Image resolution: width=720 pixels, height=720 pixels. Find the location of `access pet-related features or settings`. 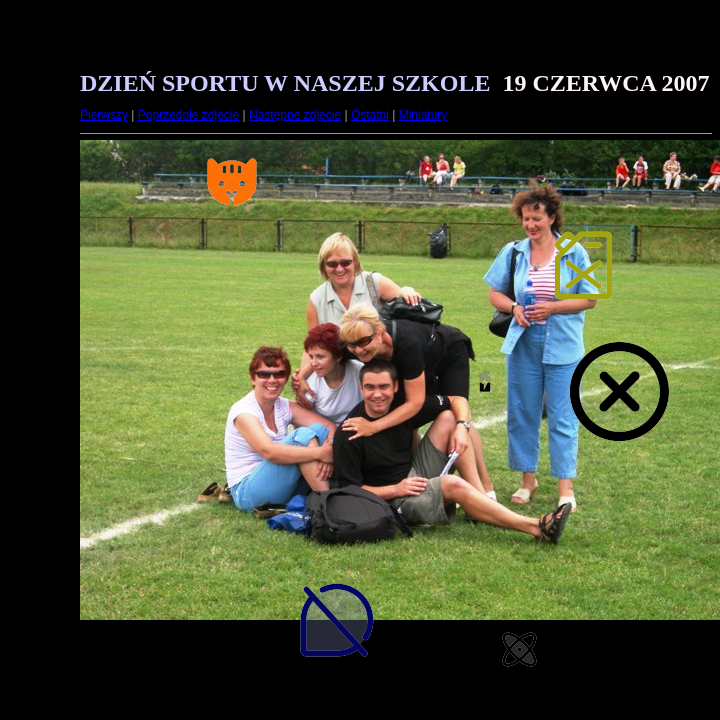

access pet-related features or settings is located at coordinates (232, 181).